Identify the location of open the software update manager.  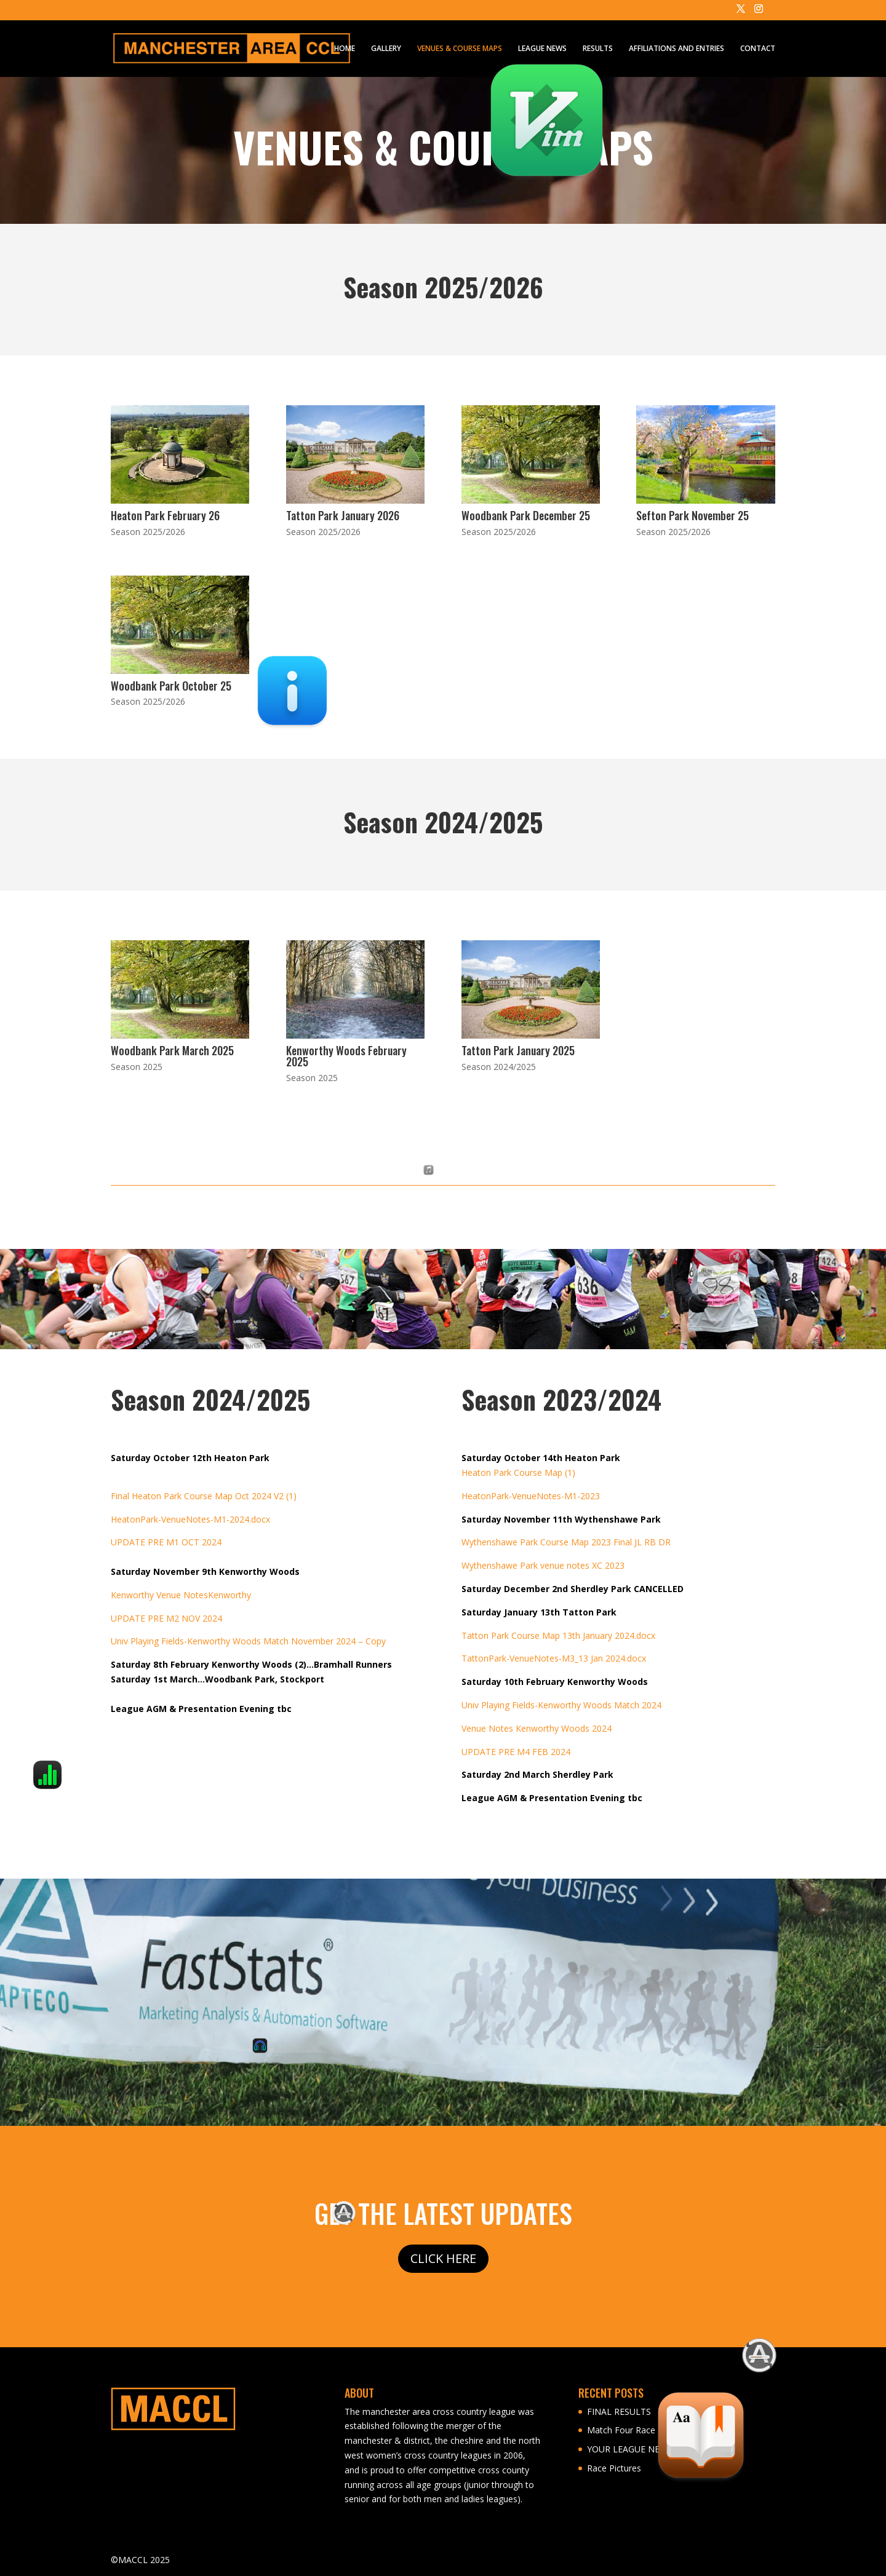
(343, 2213).